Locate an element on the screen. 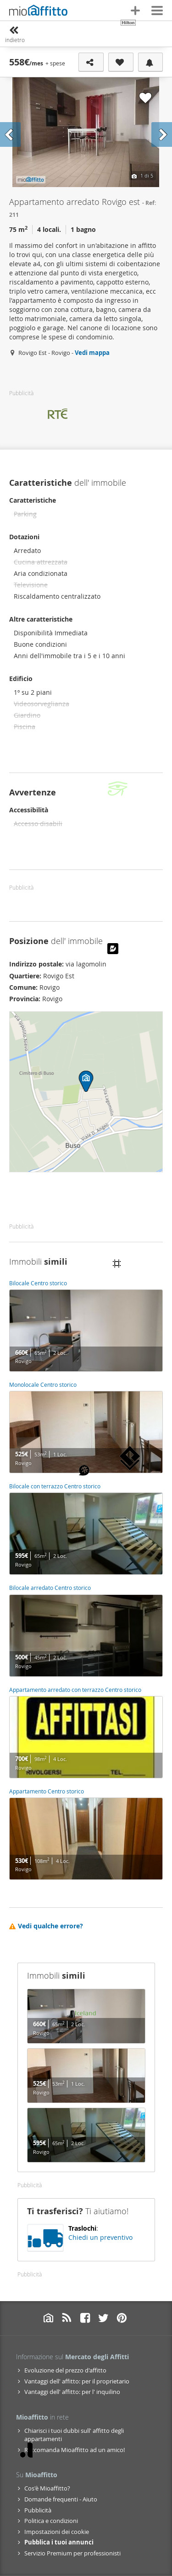 This screenshot has width=172, height=2576. open Visual Paradigm application is located at coordinates (130, 1458).